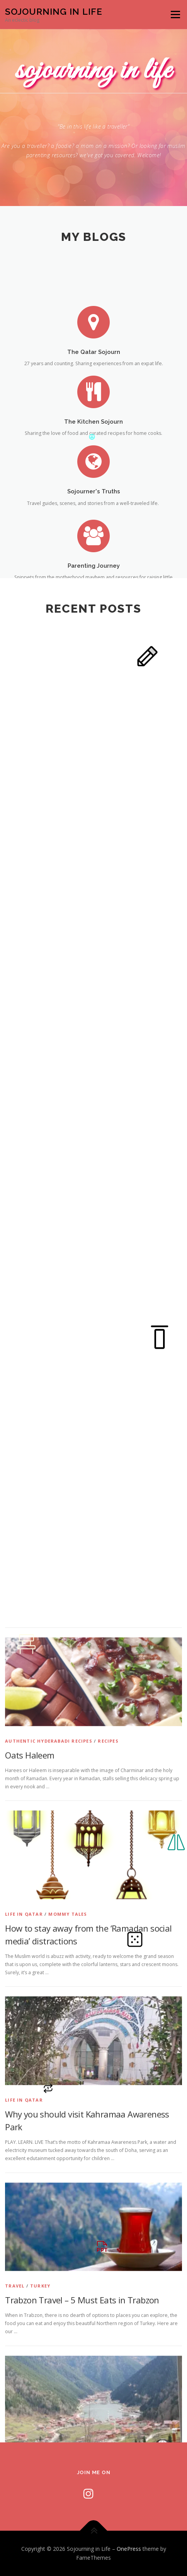 This screenshot has height=2576, width=187. I want to click on edit content or text, so click(147, 656).